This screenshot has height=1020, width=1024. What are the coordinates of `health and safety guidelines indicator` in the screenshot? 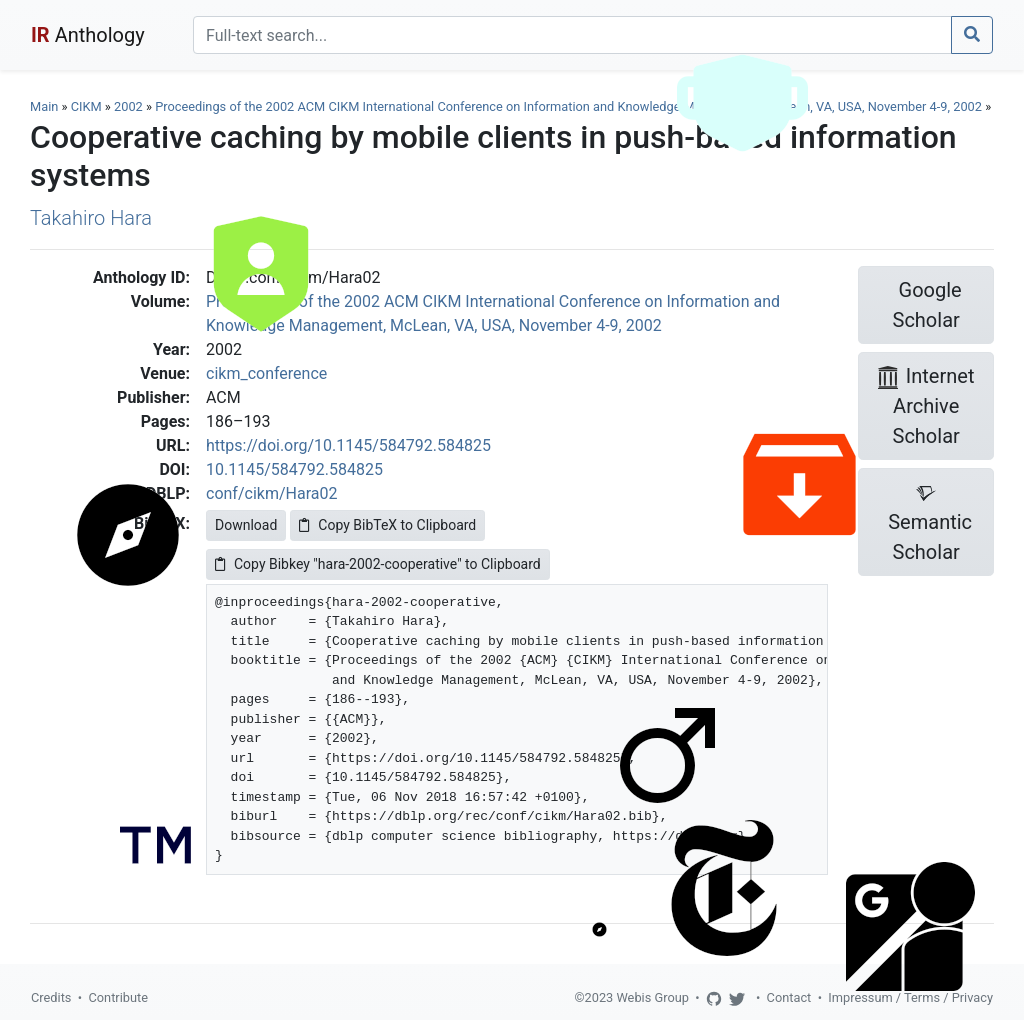 It's located at (742, 103).